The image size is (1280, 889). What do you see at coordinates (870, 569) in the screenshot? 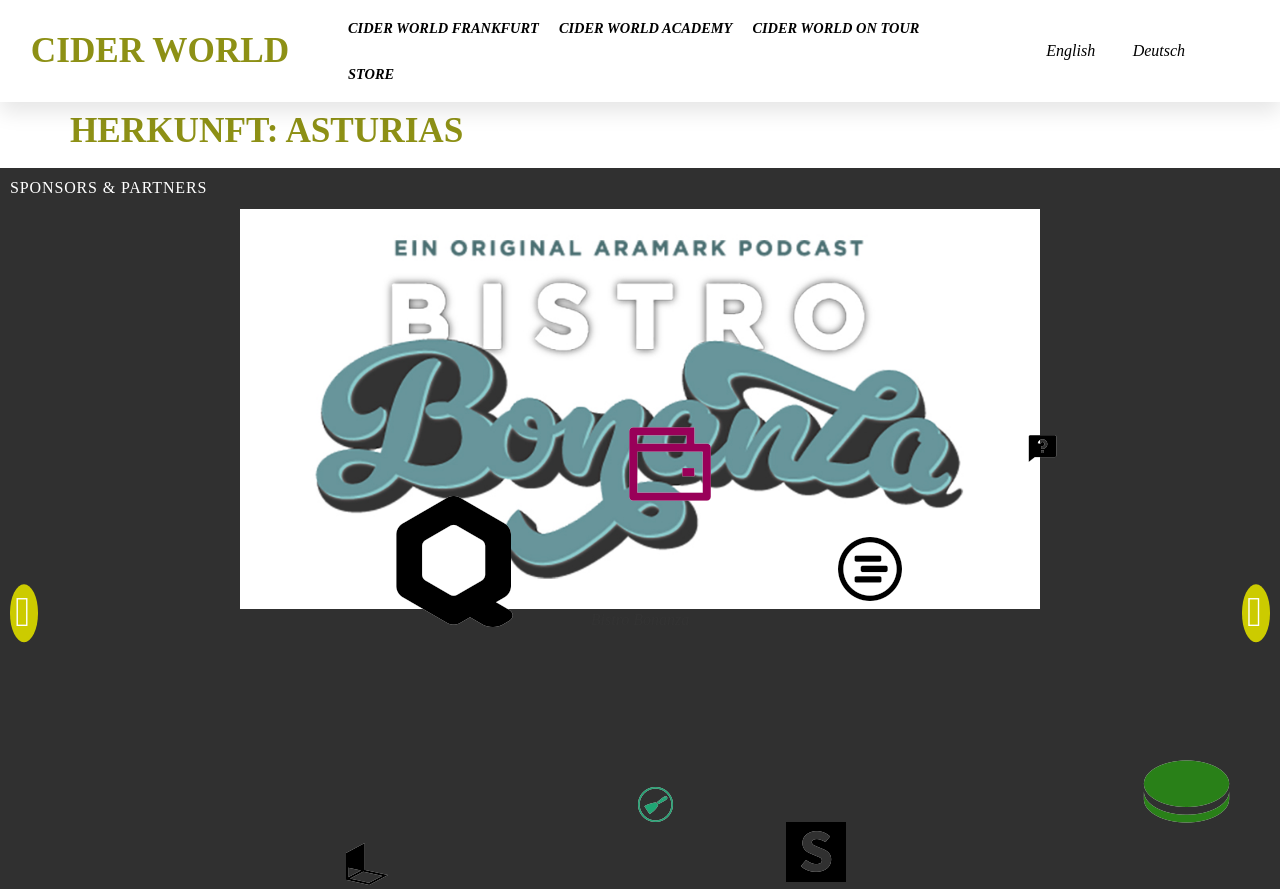
I see `open the When I Work app` at bounding box center [870, 569].